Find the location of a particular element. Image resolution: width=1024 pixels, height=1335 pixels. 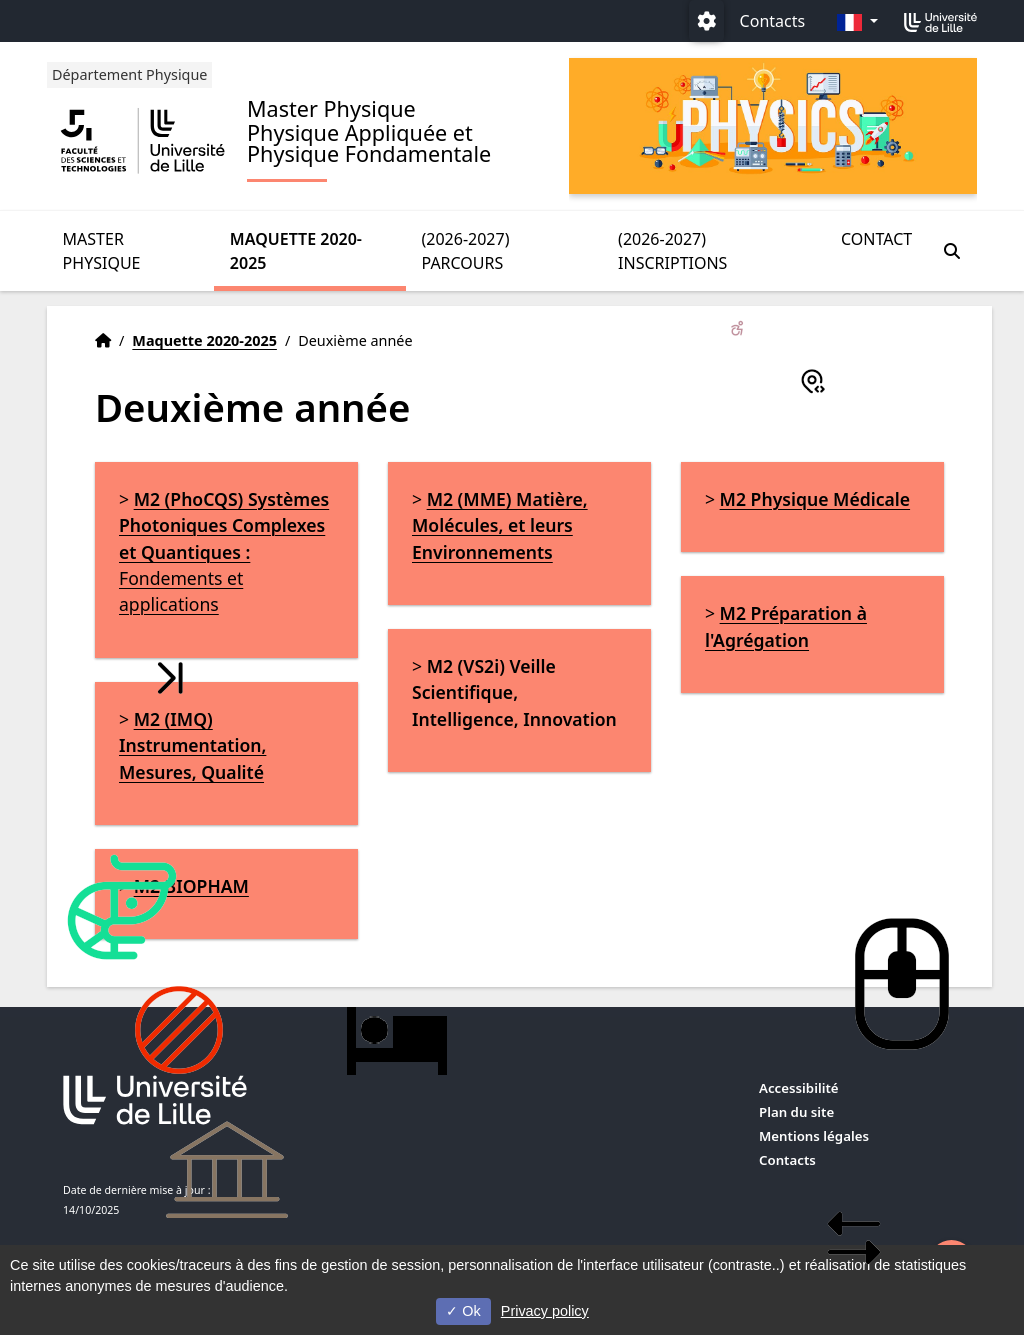

skip to the end of content is located at coordinates (171, 678).